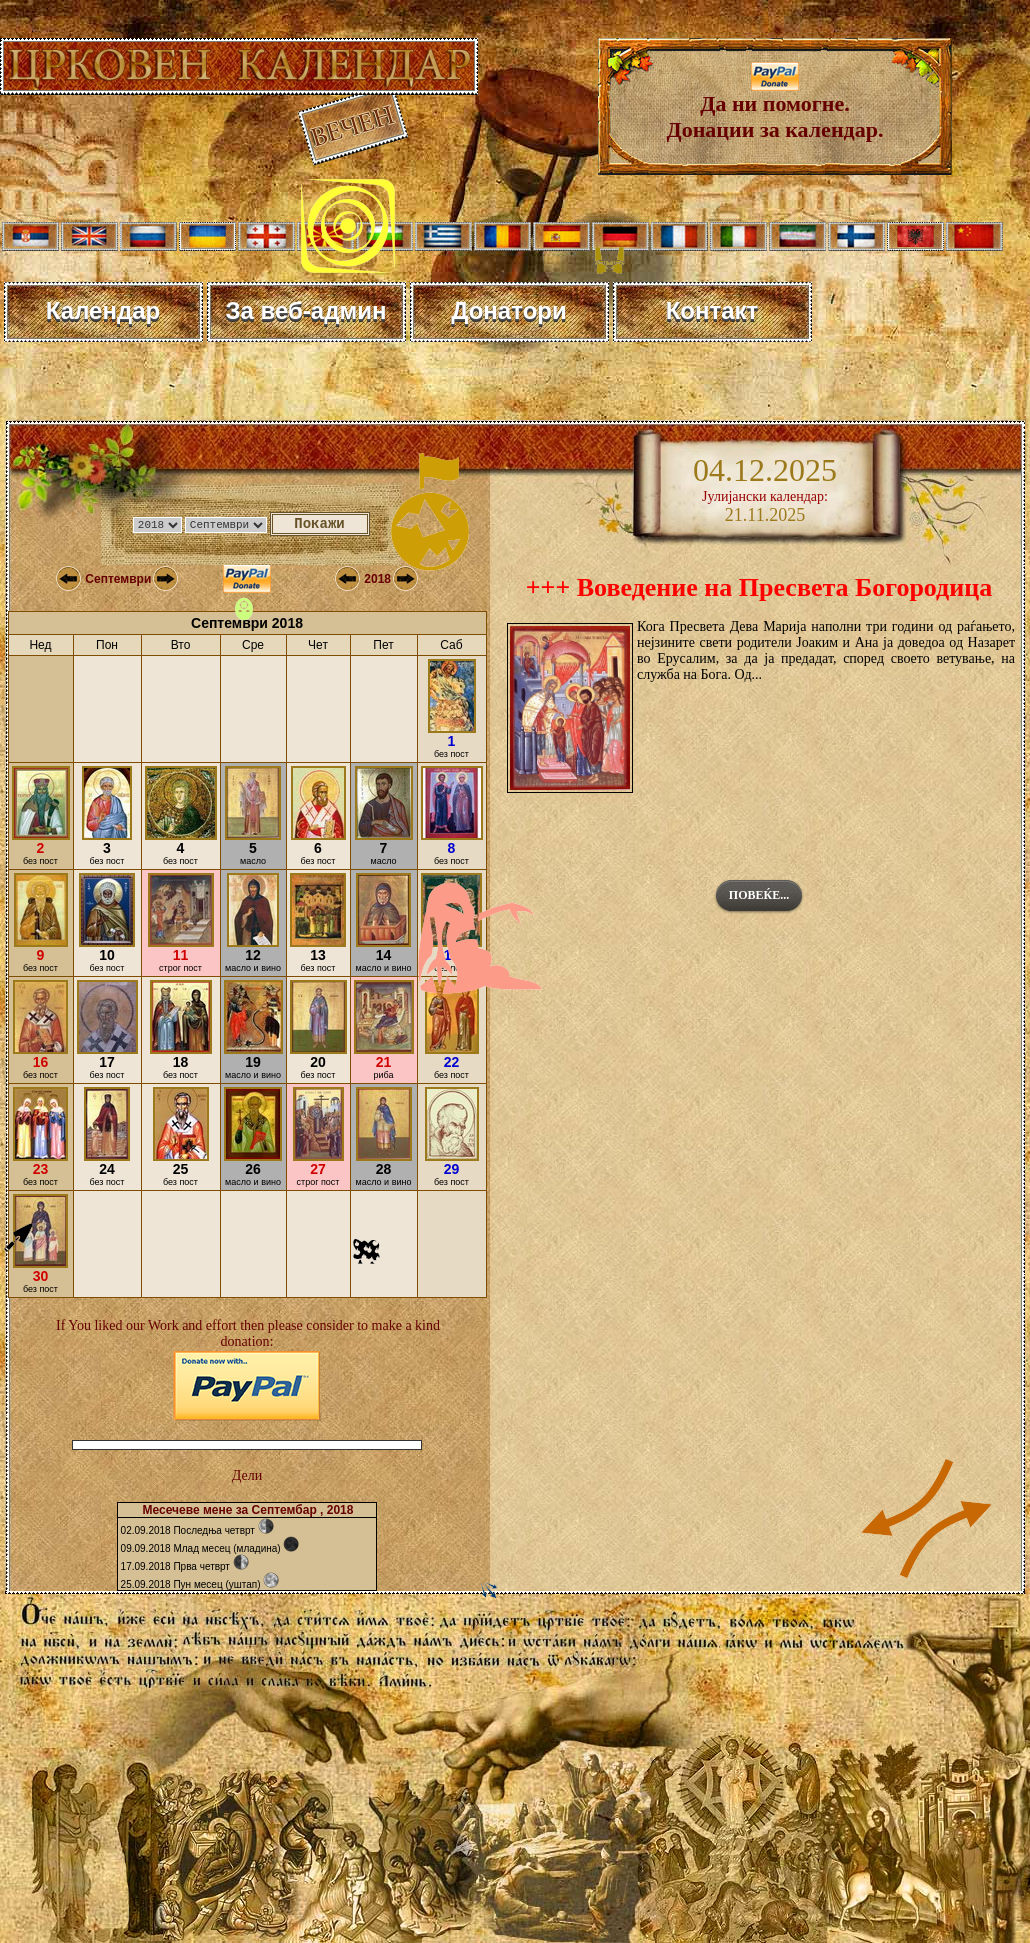  I want to click on abstract decorative element or game asset, so click(348, 226).